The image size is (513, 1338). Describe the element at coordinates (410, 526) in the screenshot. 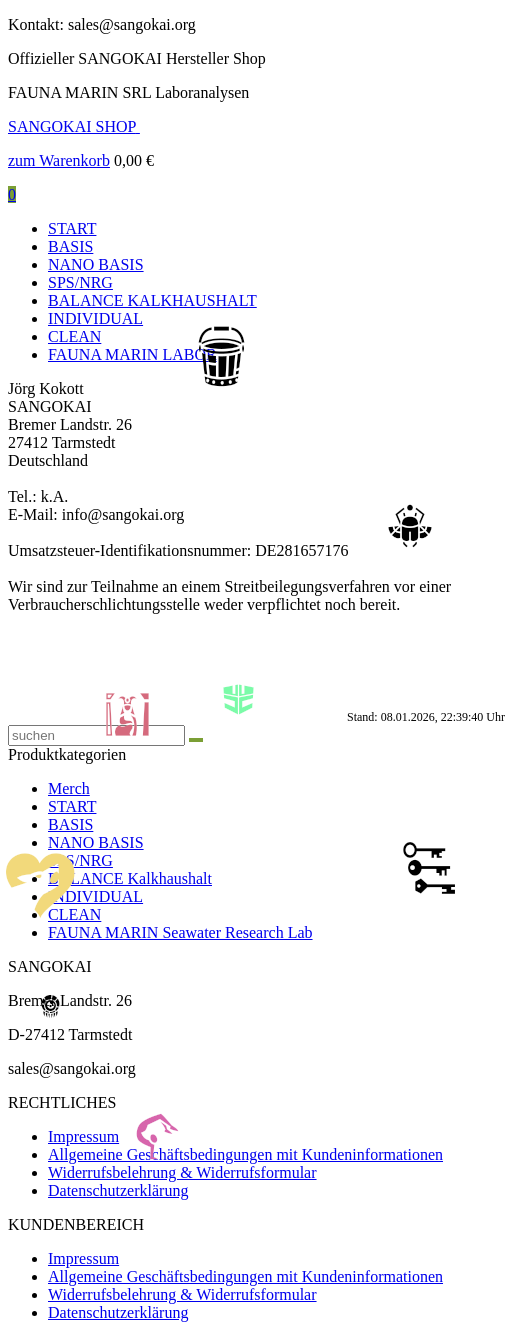

I see `indicates a flying insect enemy or creature type` at that location.